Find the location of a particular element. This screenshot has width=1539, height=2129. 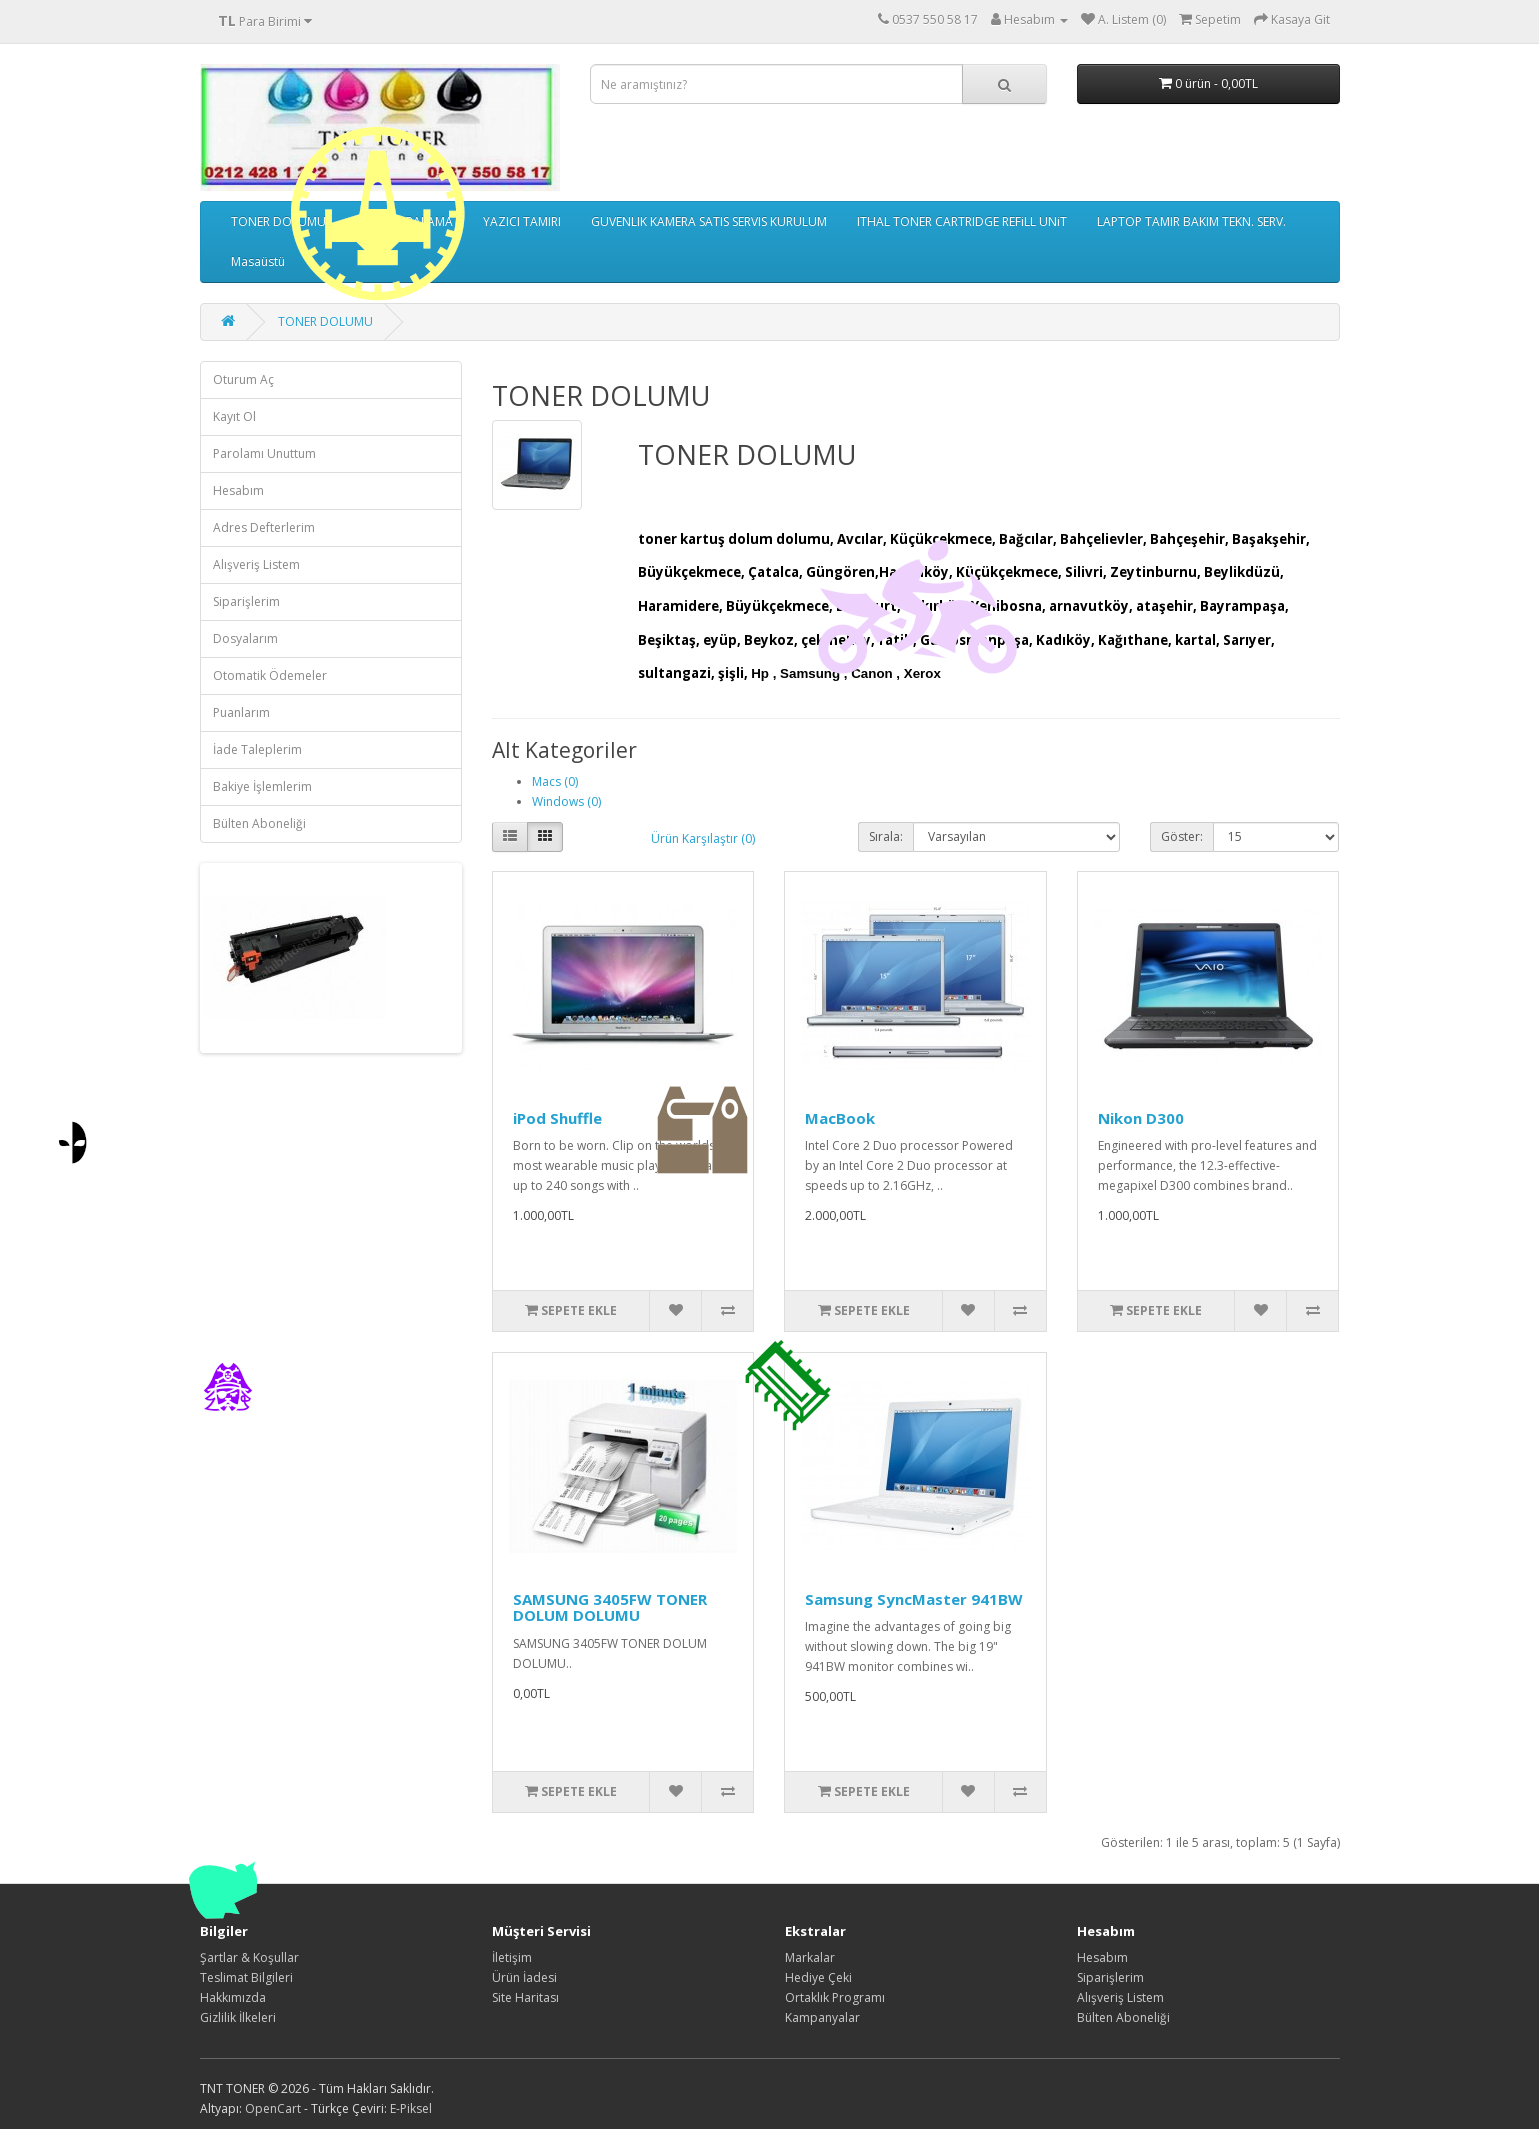

view system memory or RAM usage is located at coordinates (787, 1384).